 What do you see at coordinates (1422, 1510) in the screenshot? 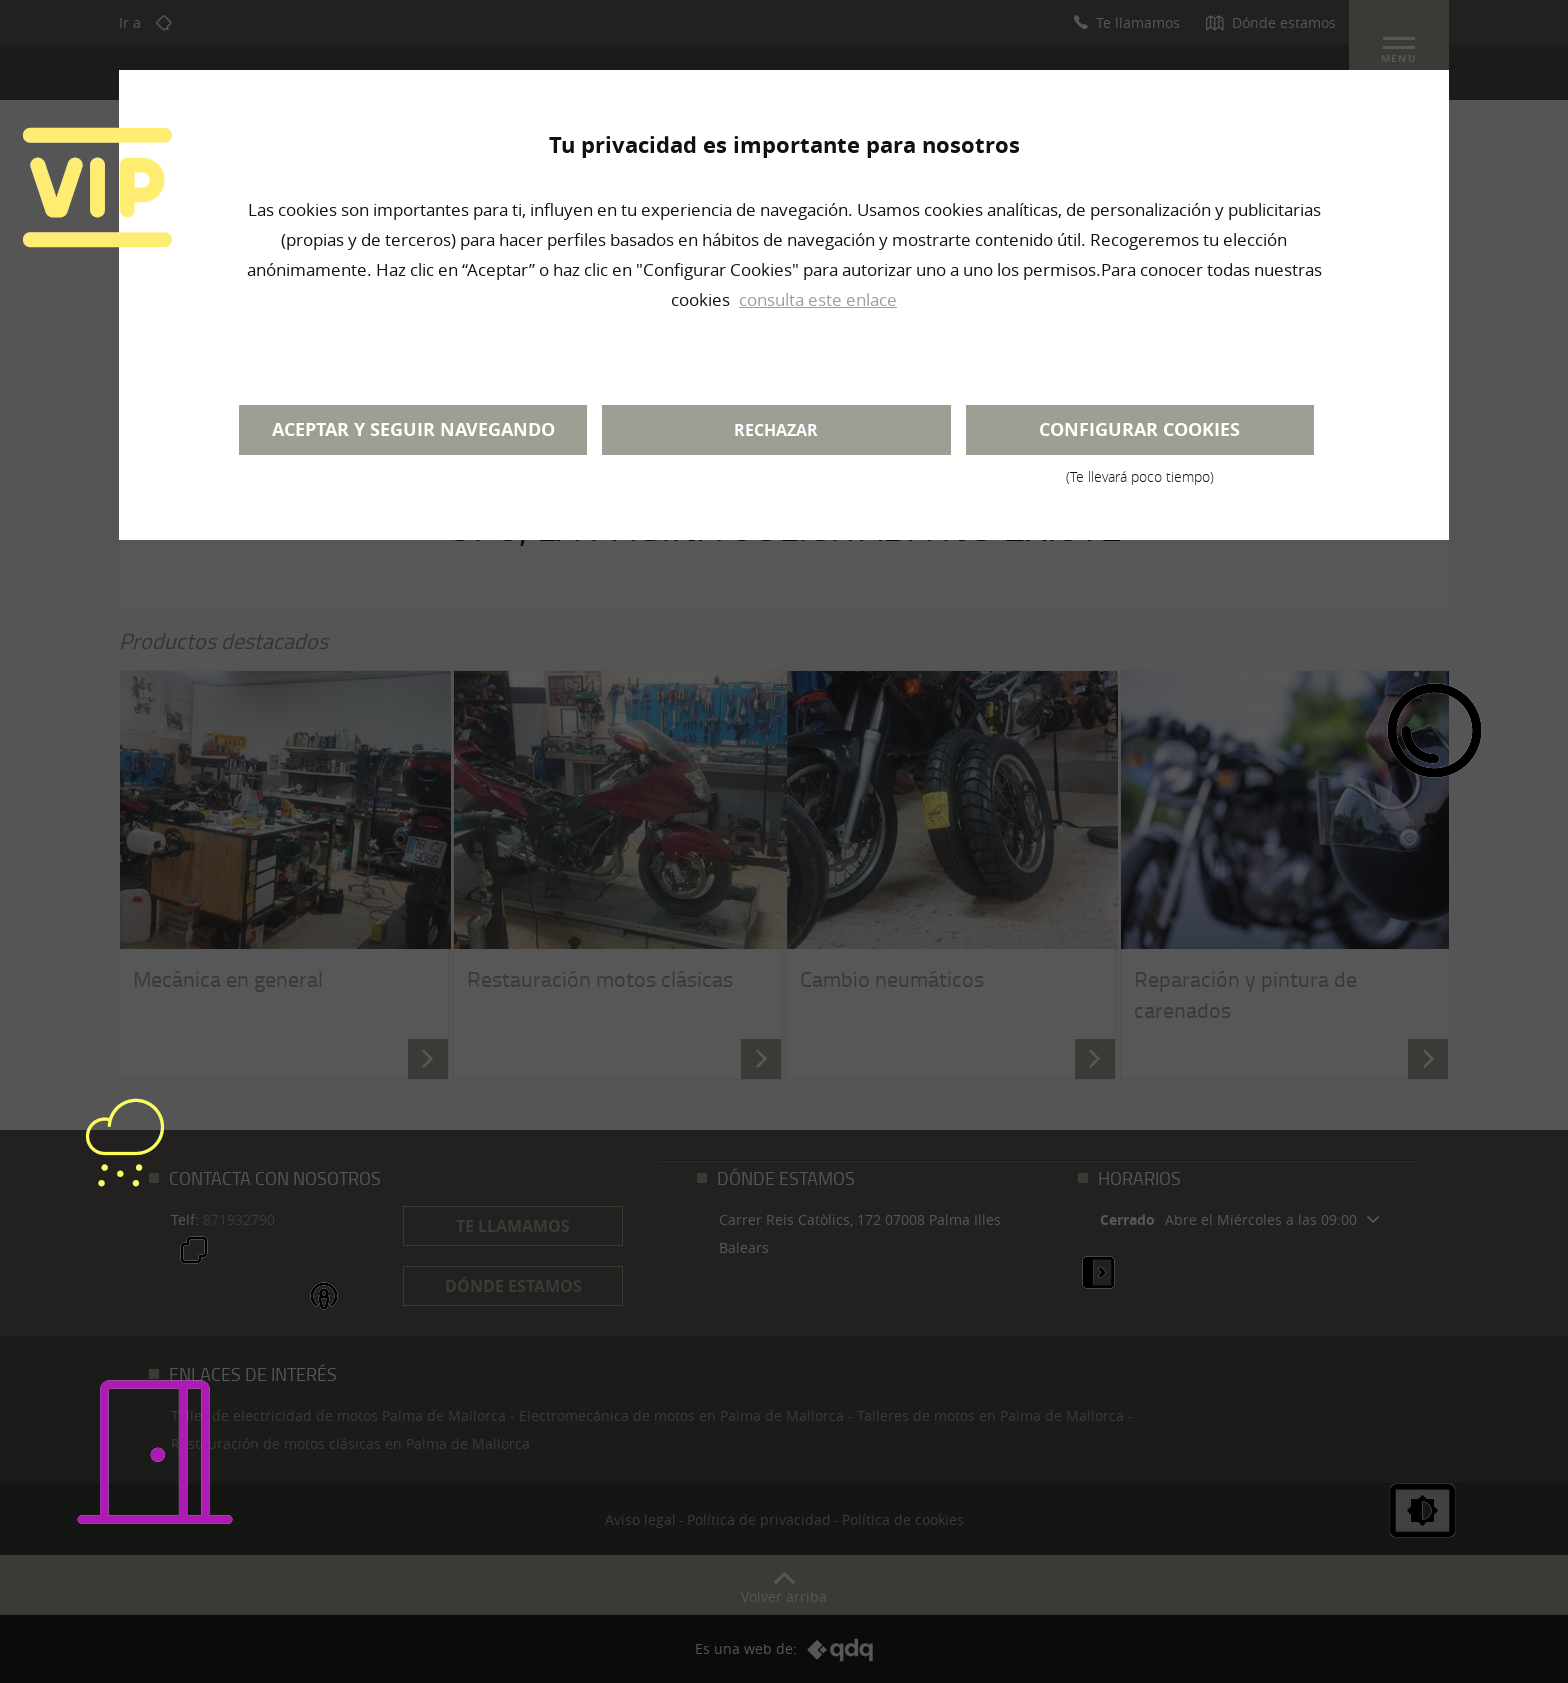
I see `adjust display brightness settings` at bounding box center [1422, 1510].